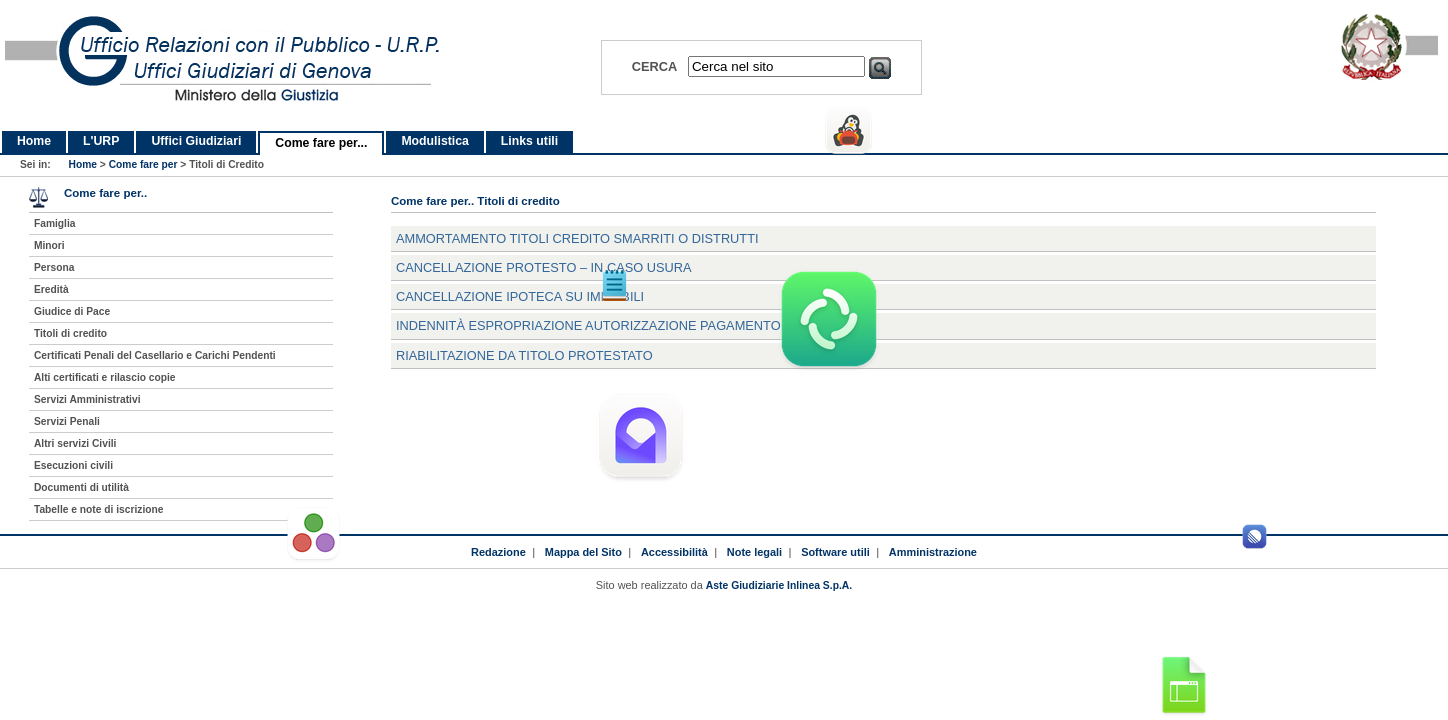  Describe the element at coordinates (1184, 686) in the screenshot. I see `a QML source code file` at that location.